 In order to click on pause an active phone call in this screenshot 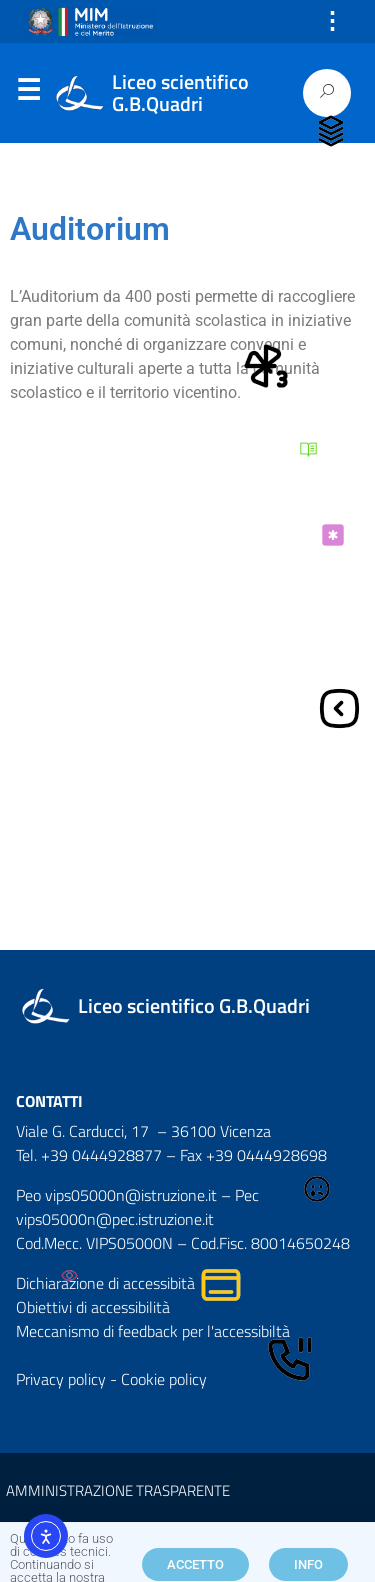, I will do `click(290, 1359)`.